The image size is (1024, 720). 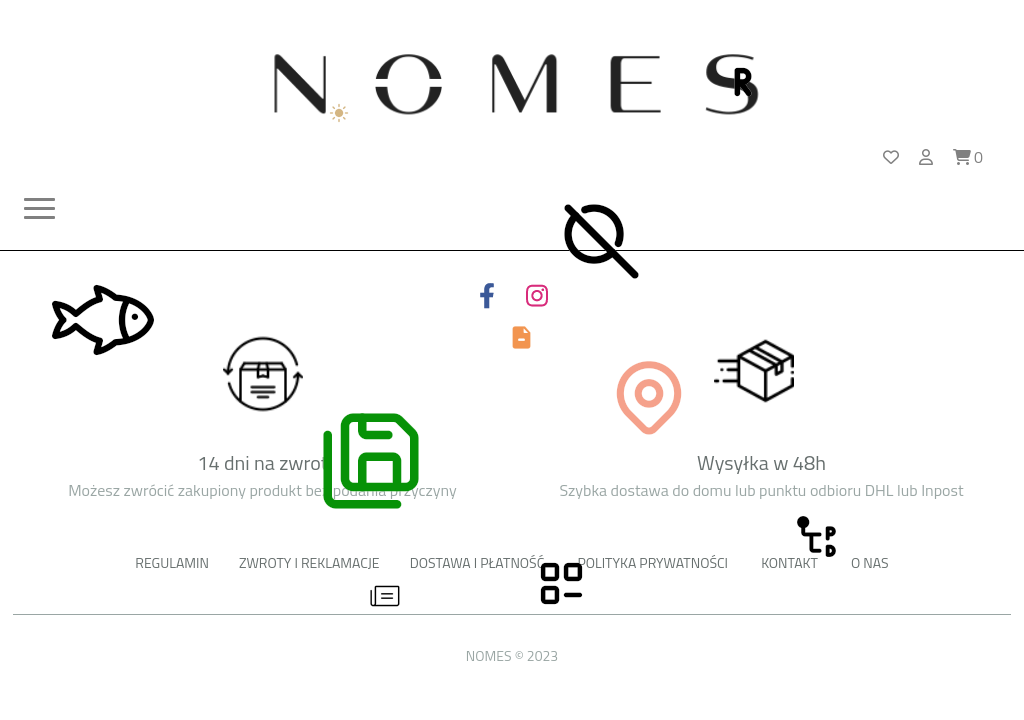 I want to click on remove or delete a file, so click(x=521, y=337).